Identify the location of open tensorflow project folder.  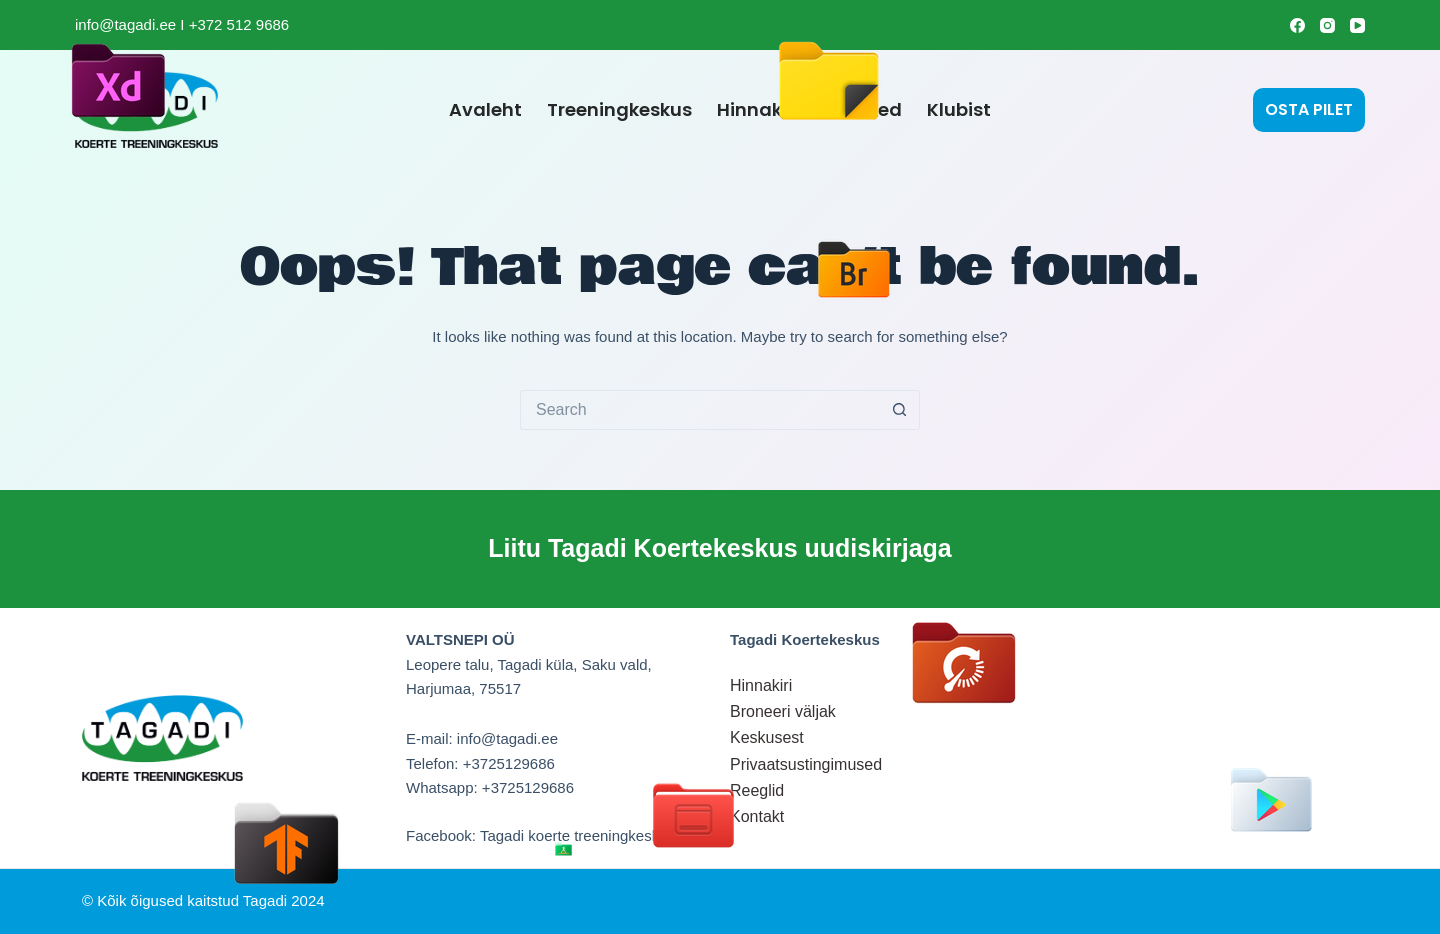
(286, 846).